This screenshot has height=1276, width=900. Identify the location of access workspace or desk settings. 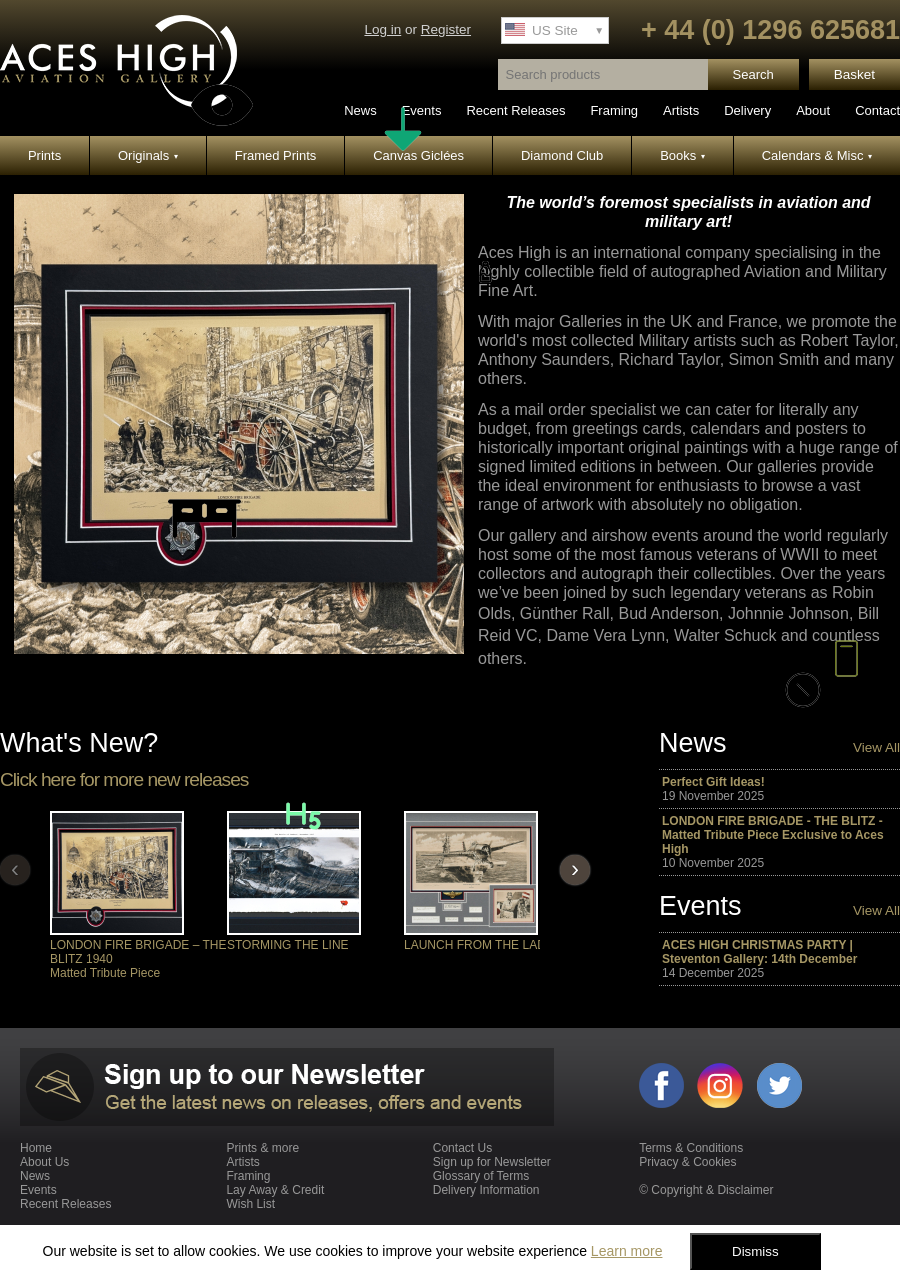
(204, 517).